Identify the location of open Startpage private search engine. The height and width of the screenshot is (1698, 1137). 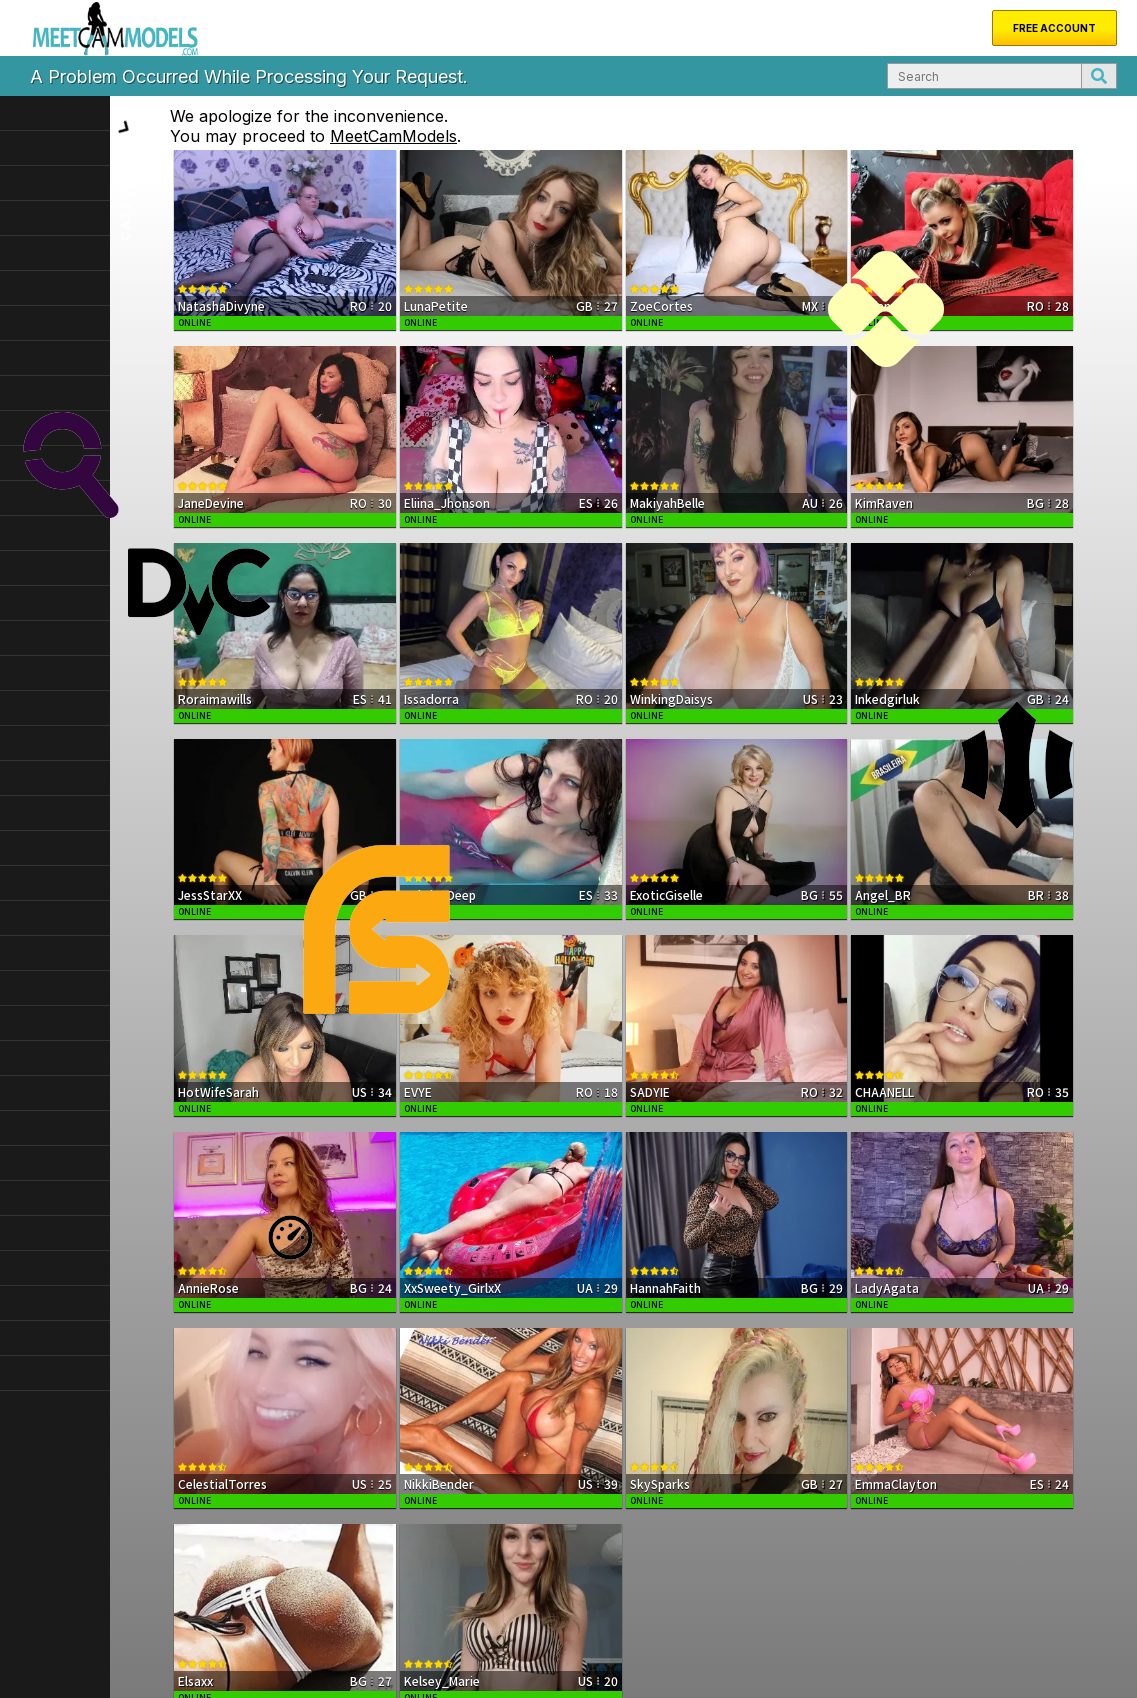
(71, 465).